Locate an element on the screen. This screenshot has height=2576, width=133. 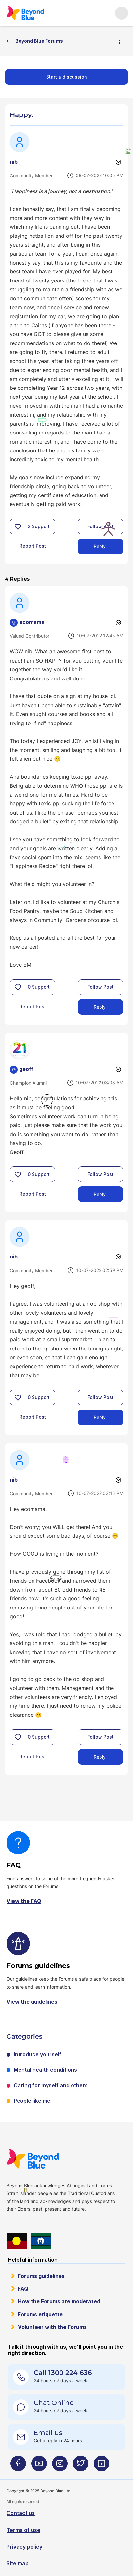
view layers or stacked content is located at coordinates (26, 2190).